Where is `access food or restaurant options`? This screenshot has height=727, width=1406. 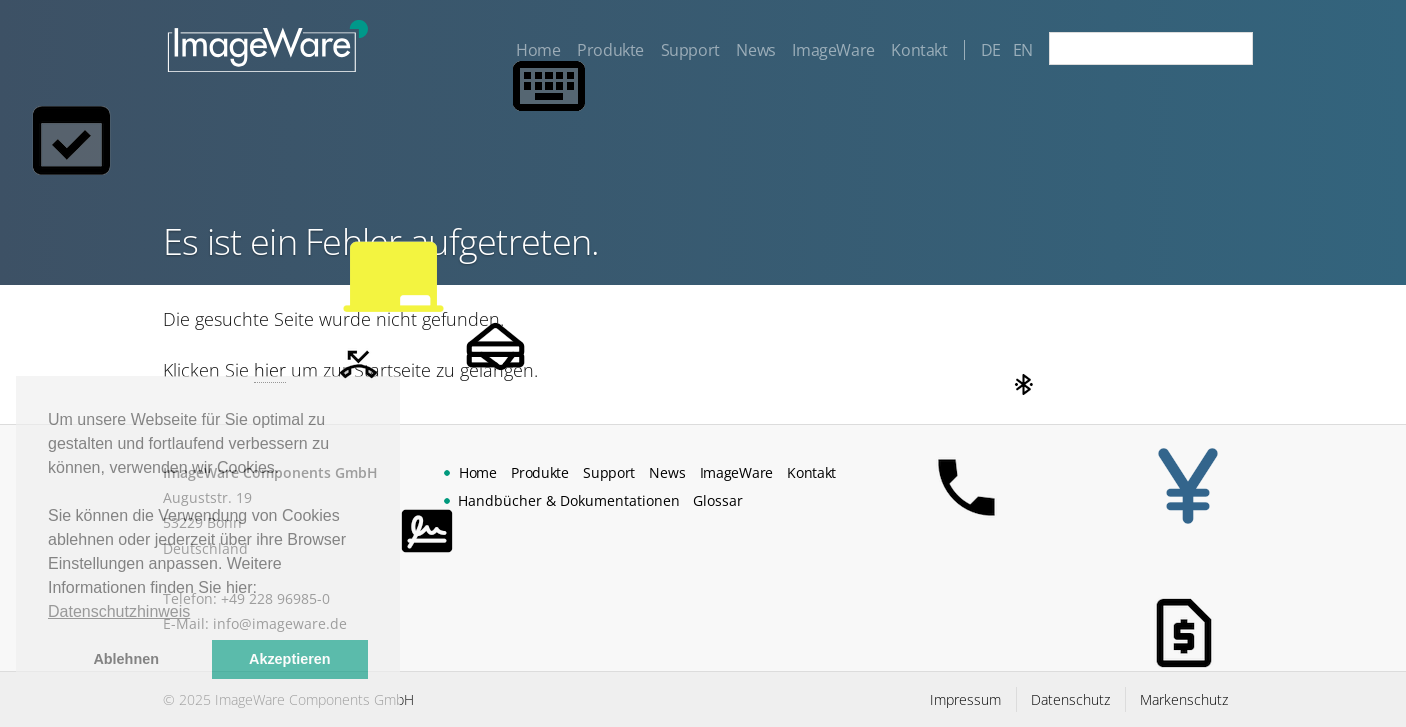 access food or restaurant options is located at coordinates (495, 346).